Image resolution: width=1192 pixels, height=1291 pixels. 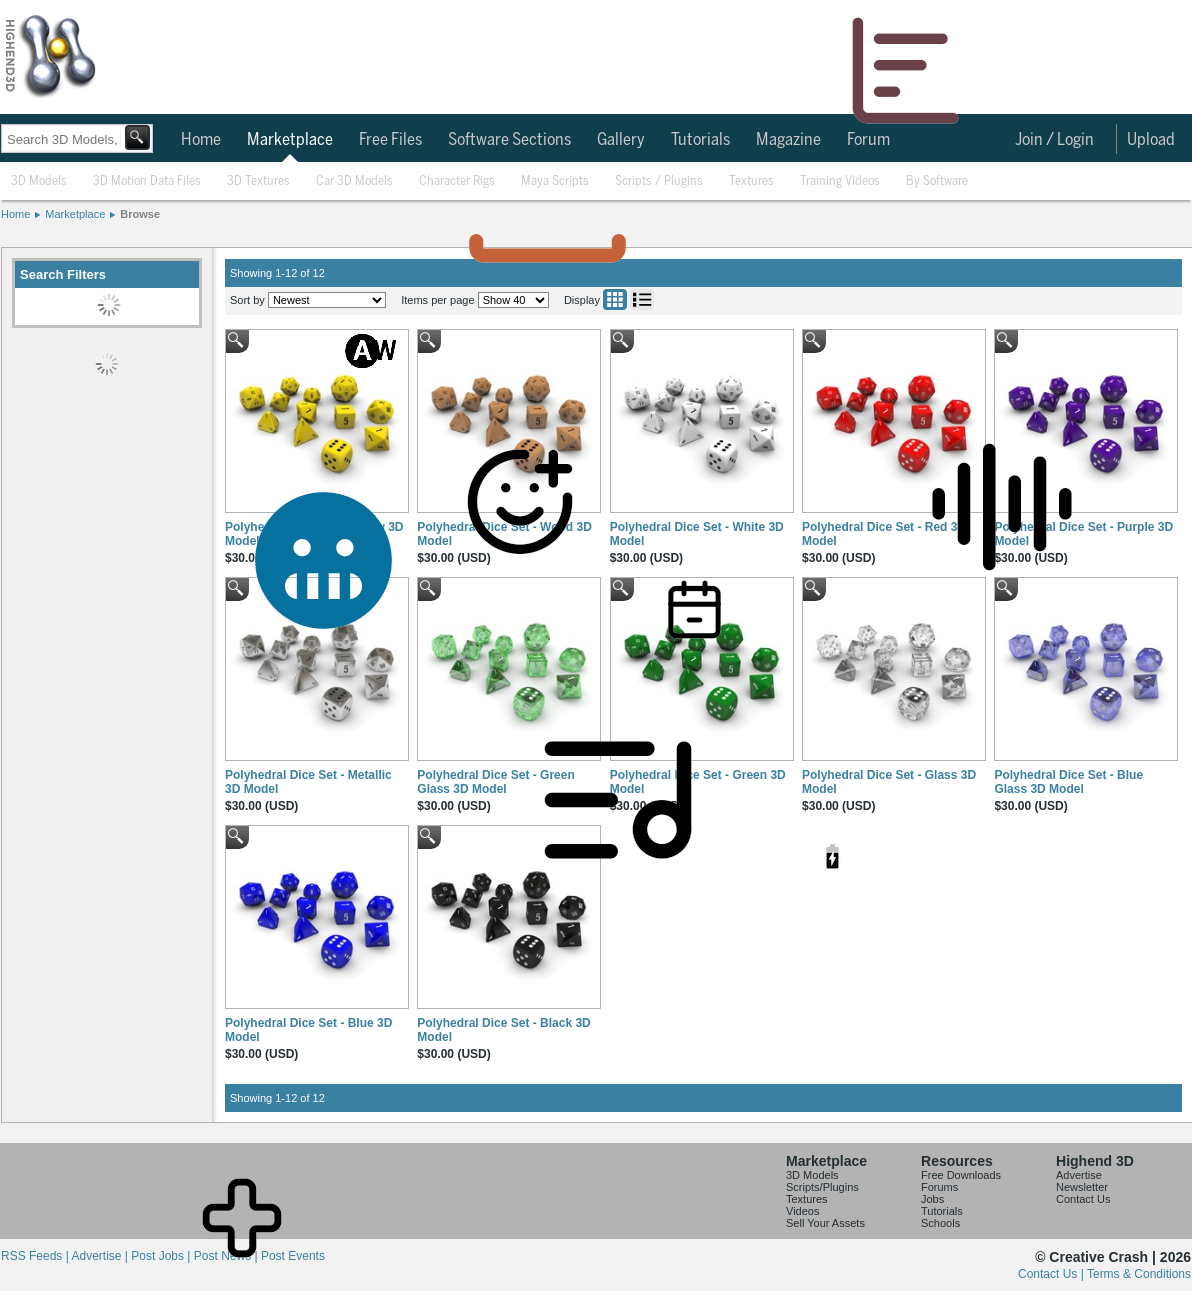 I want to click on add a reaction to a message, so click(x=520, y=502).